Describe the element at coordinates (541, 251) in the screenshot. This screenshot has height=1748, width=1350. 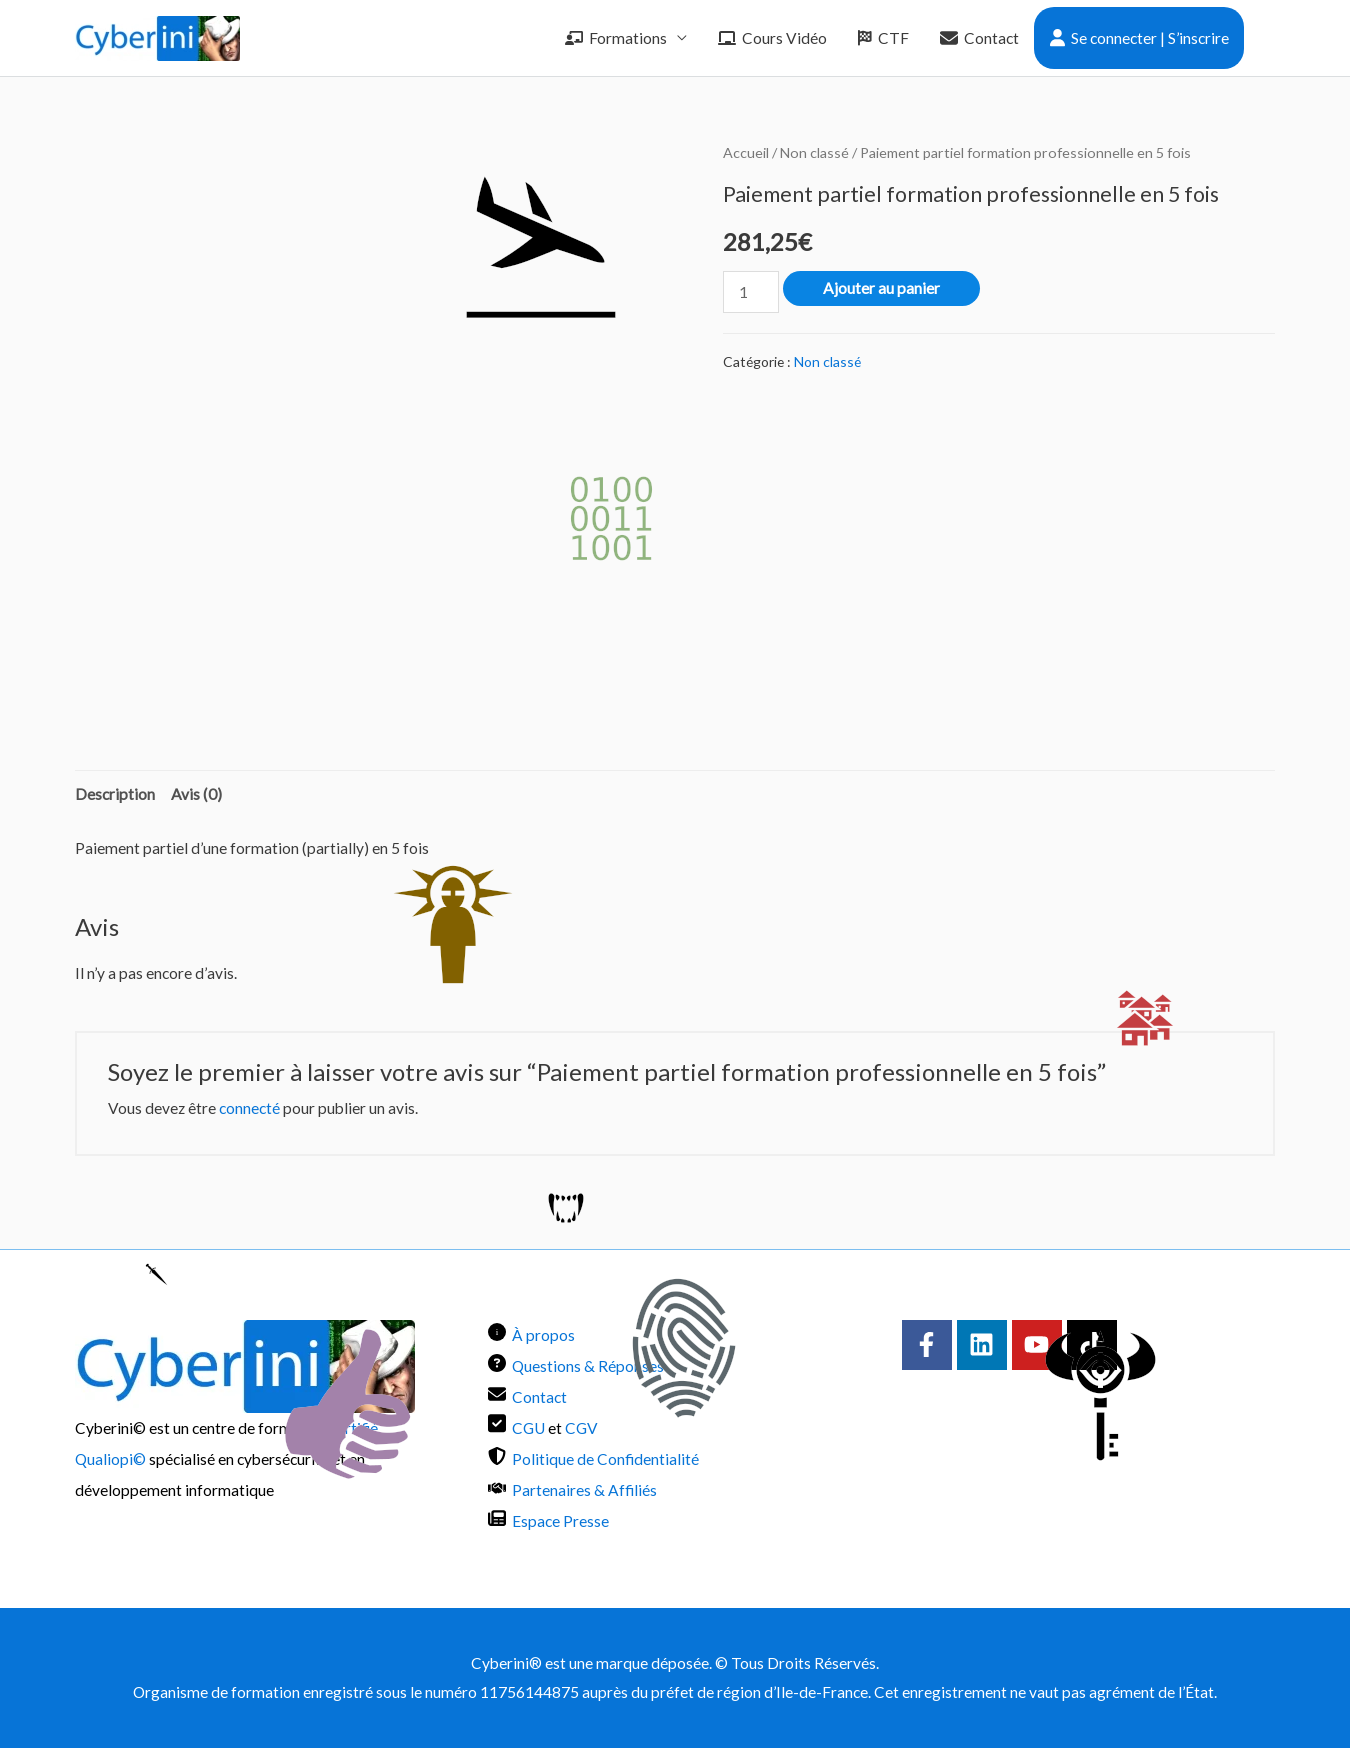
I see `indicates incoming flight arrival` at that location.